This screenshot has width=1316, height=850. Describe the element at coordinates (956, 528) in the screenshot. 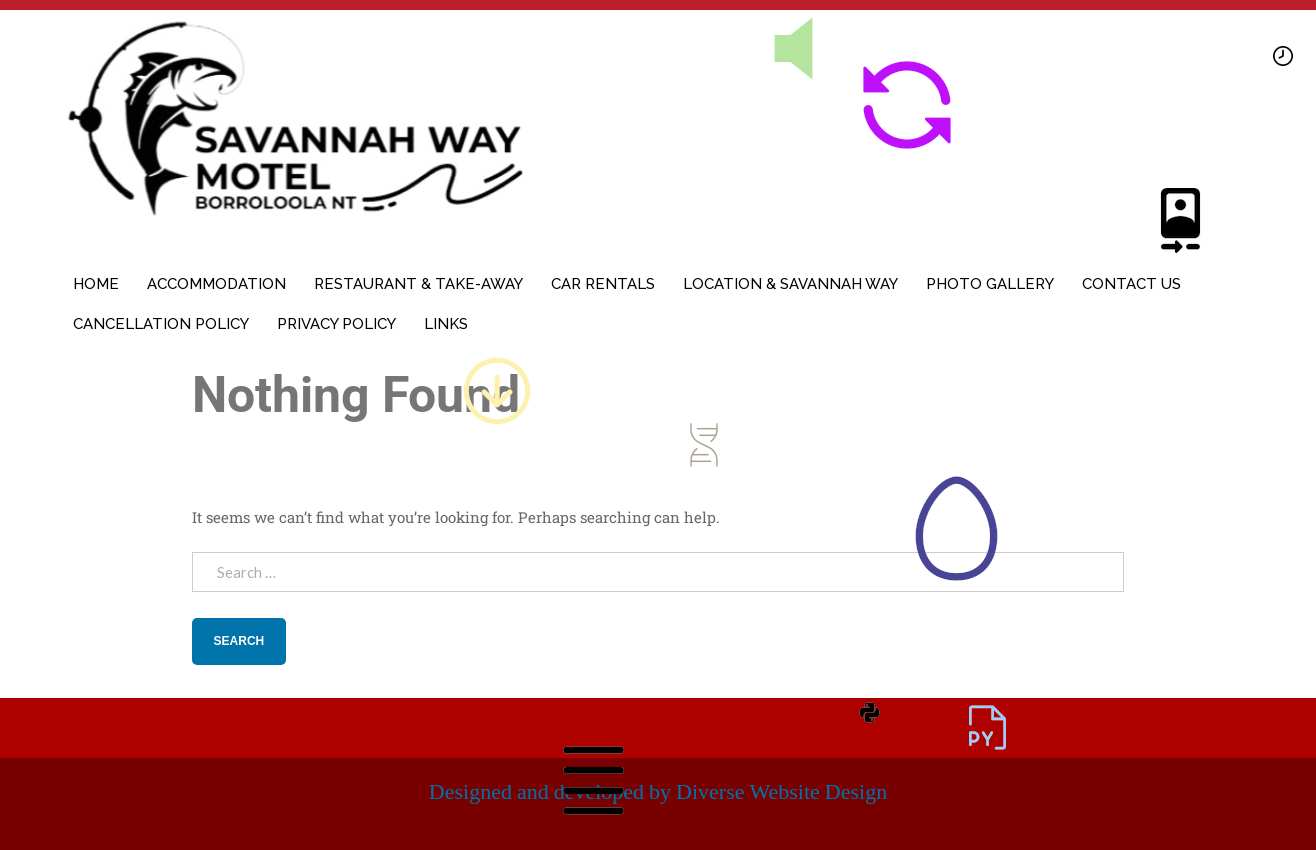

I see `indicates breakfast or food-related content` at that location.